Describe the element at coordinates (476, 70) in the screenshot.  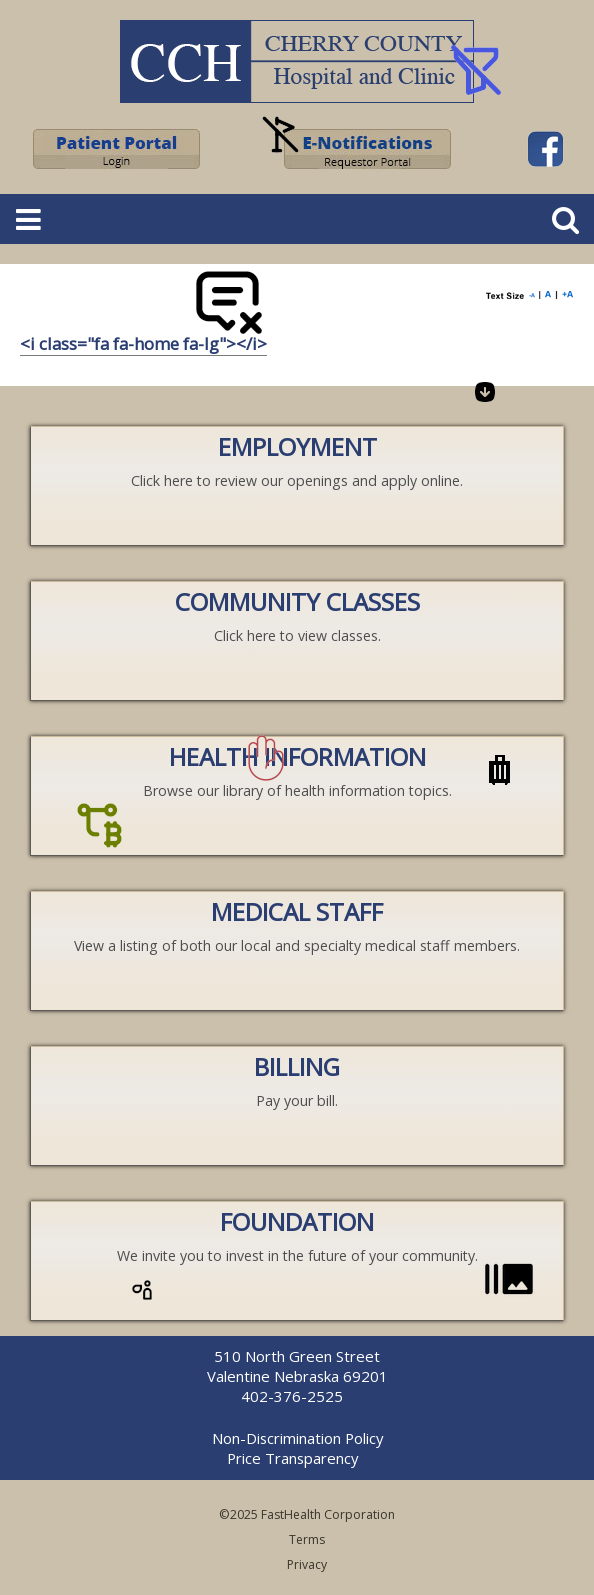
I see `clear all active filters` at that location.